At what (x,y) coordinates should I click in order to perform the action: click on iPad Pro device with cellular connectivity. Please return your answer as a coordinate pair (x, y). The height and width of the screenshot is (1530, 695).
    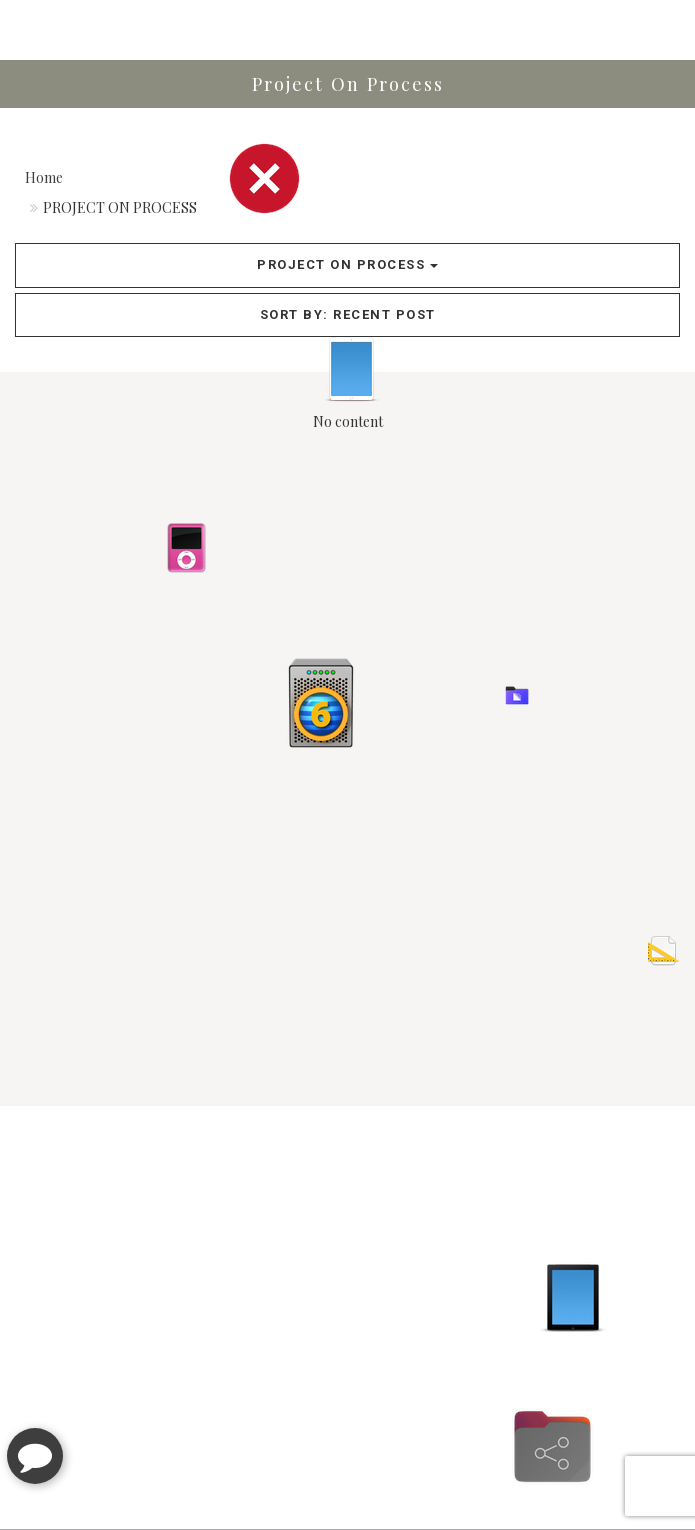
    Looking at the image, I should click on (351, 369).